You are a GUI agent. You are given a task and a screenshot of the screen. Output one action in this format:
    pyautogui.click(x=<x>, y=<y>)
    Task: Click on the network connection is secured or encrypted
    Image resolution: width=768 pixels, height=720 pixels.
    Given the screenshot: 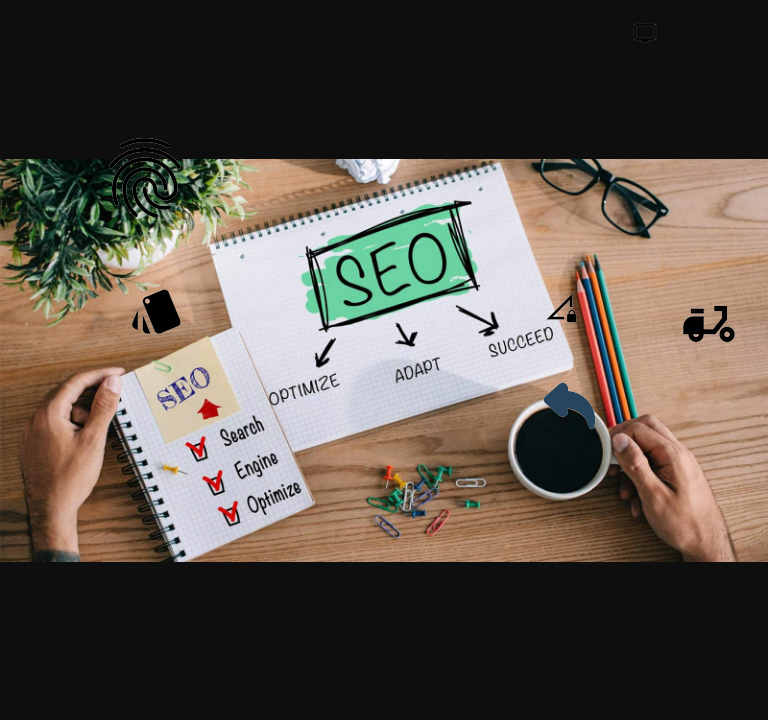 What is the action you would take?
    pyautogui.click(x=561, y=308)
    